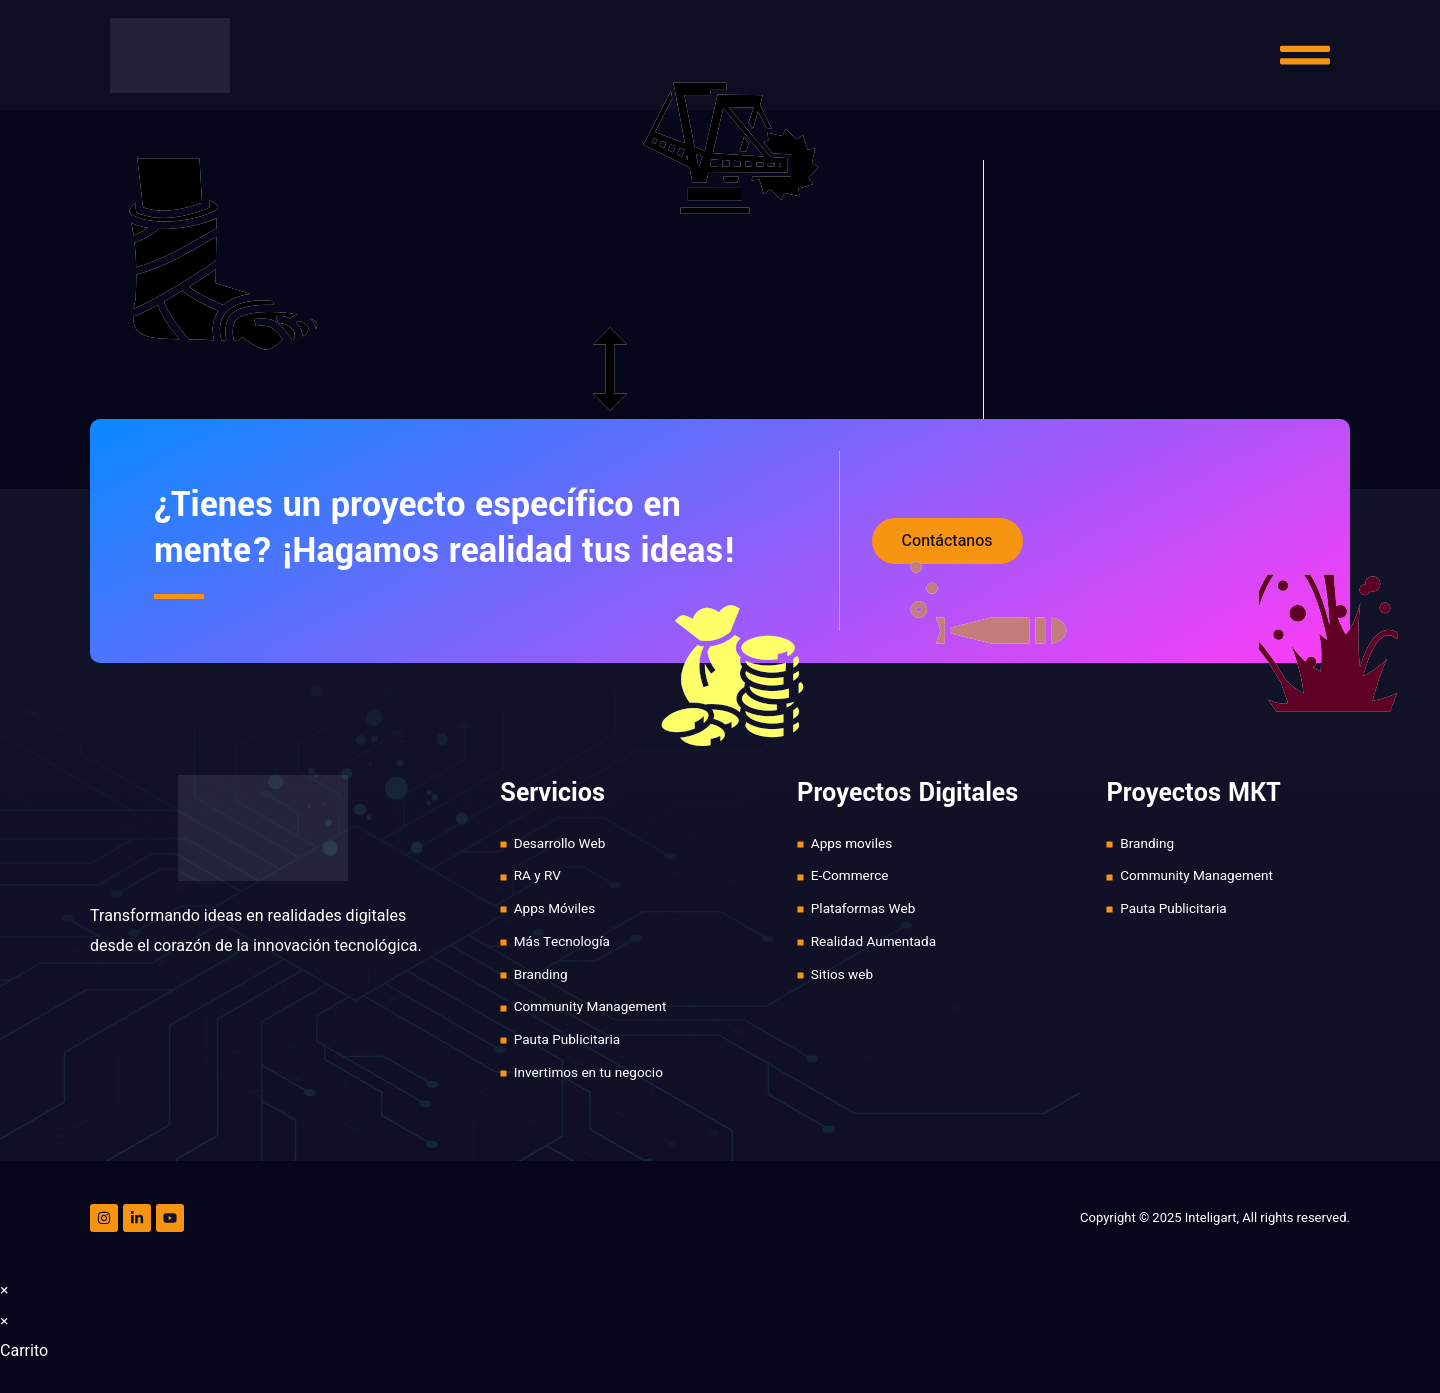  I want to click on launch torpedo attack in naval combat game, so click(987, 630).